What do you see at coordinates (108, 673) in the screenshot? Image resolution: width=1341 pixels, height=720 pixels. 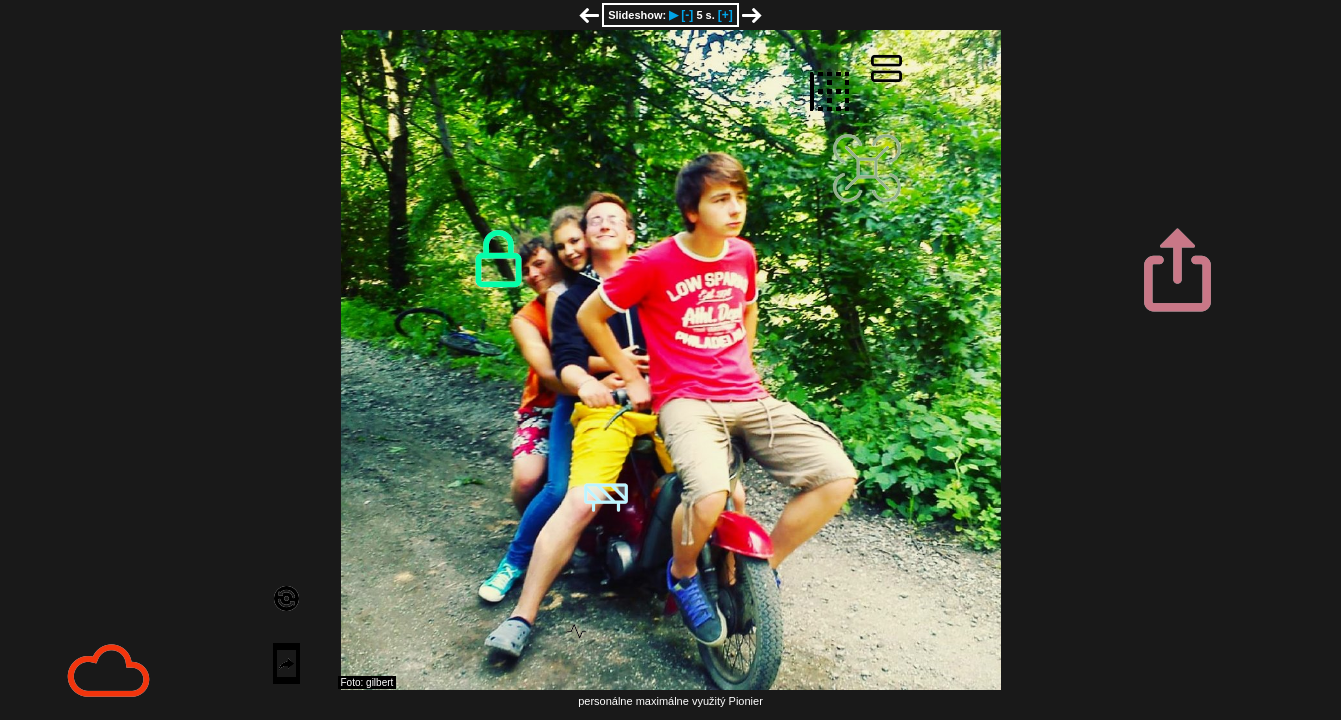 I see `access cloud storage` at bounding box center [108, 673].